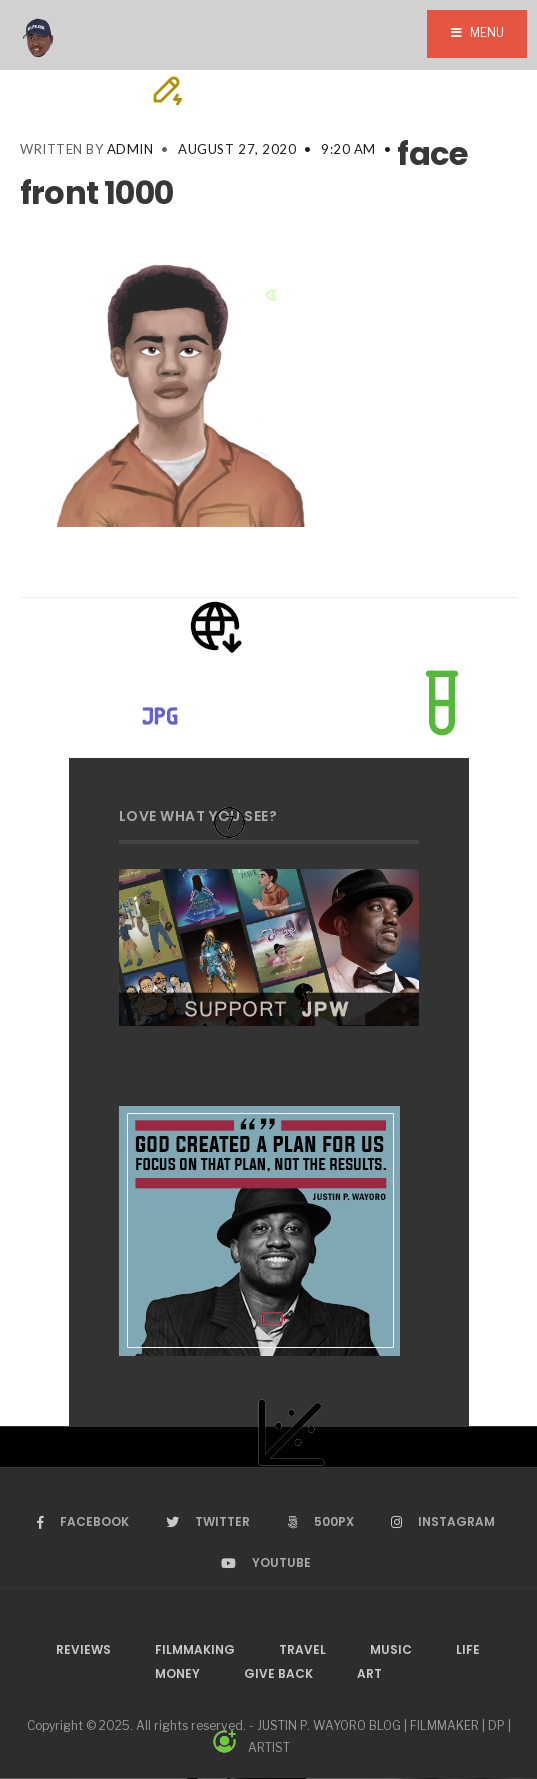 The height and width of the screenshot is (1779, 537). What do you see at coordinates (442, 703) in the screenshot?
I see `access lab or test results` at bounding box center [442, 703].